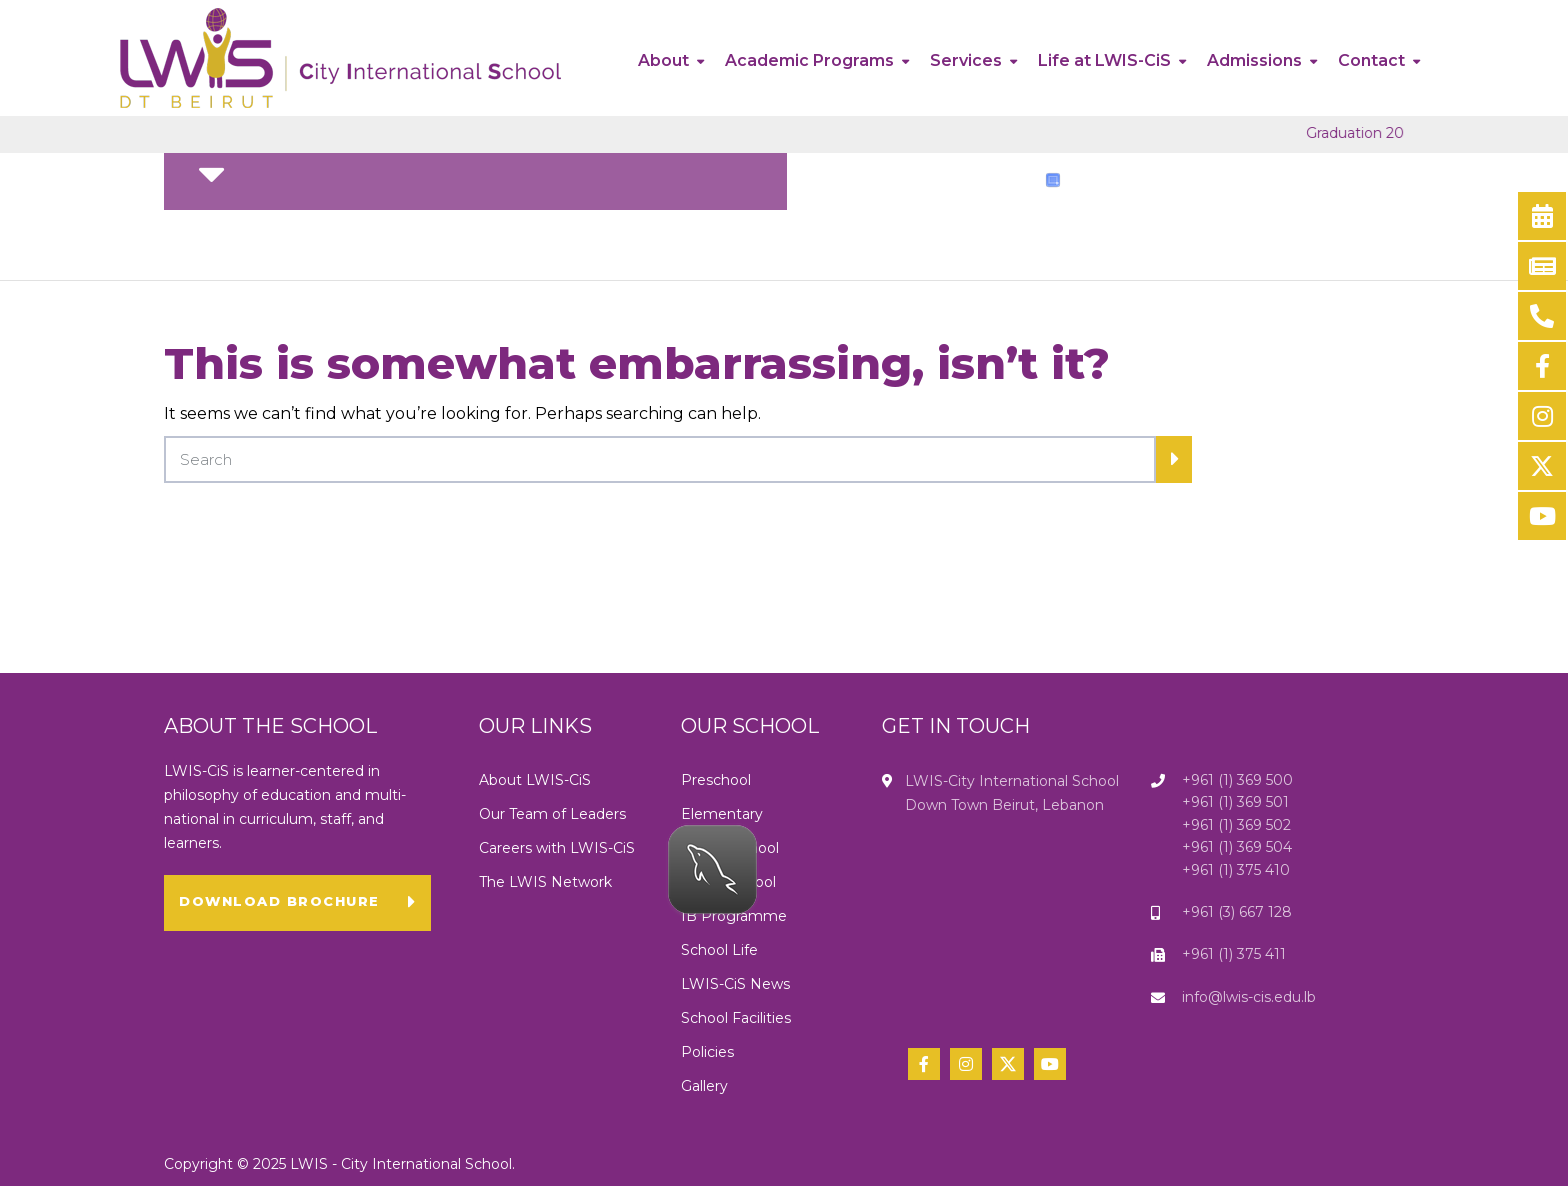  What do you see at coordinates (1053, 180) in the screenshot?
I see `take a screenshot` at bounding box center [1053, 180].